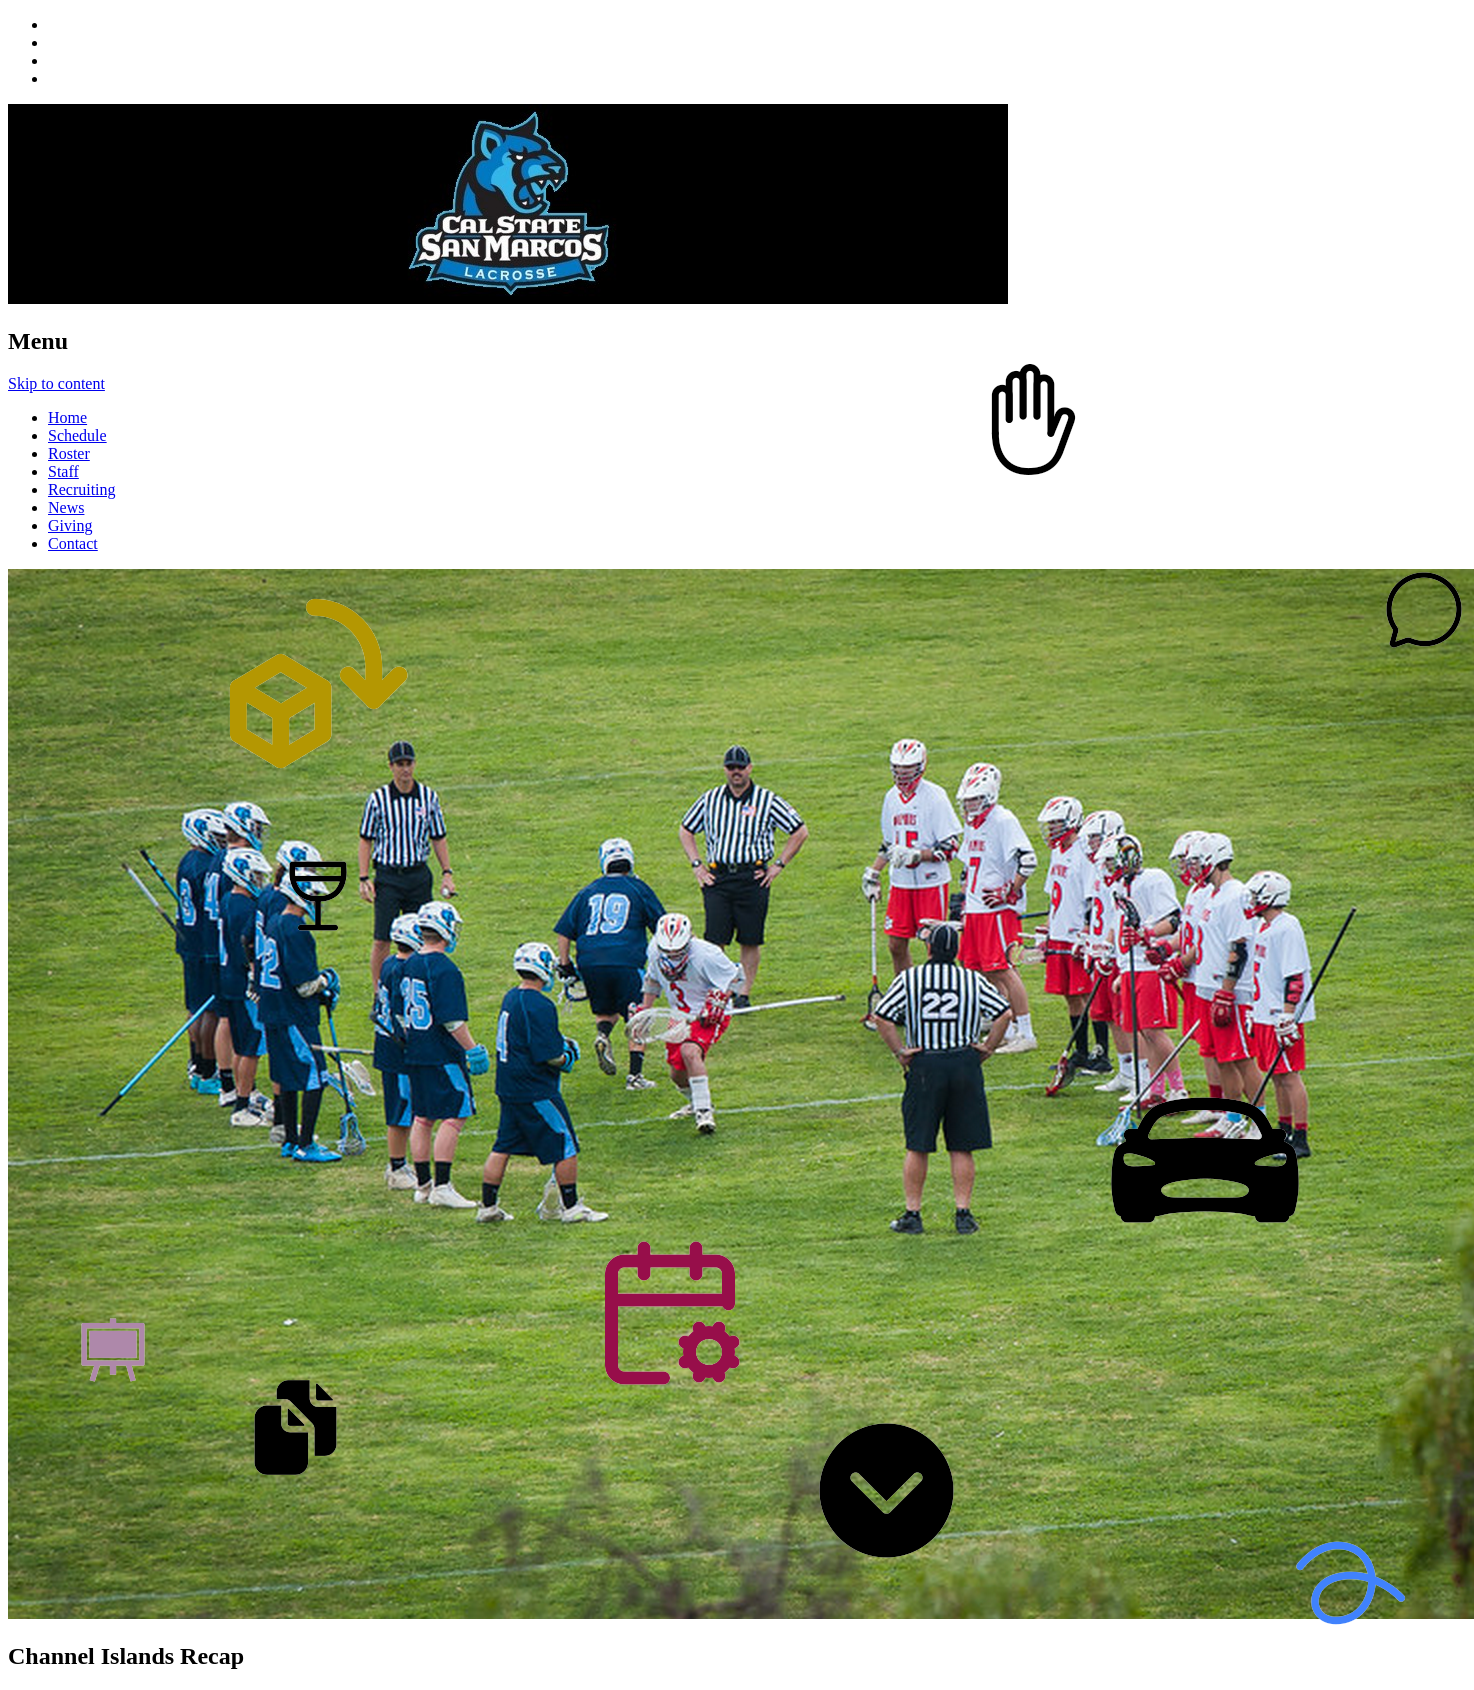 This screenshot has width=1474, height=1690. What do you see at coordinates (295, 1427) in the screenshot?
I see `view all documents` at bounding box center [295, 1427].